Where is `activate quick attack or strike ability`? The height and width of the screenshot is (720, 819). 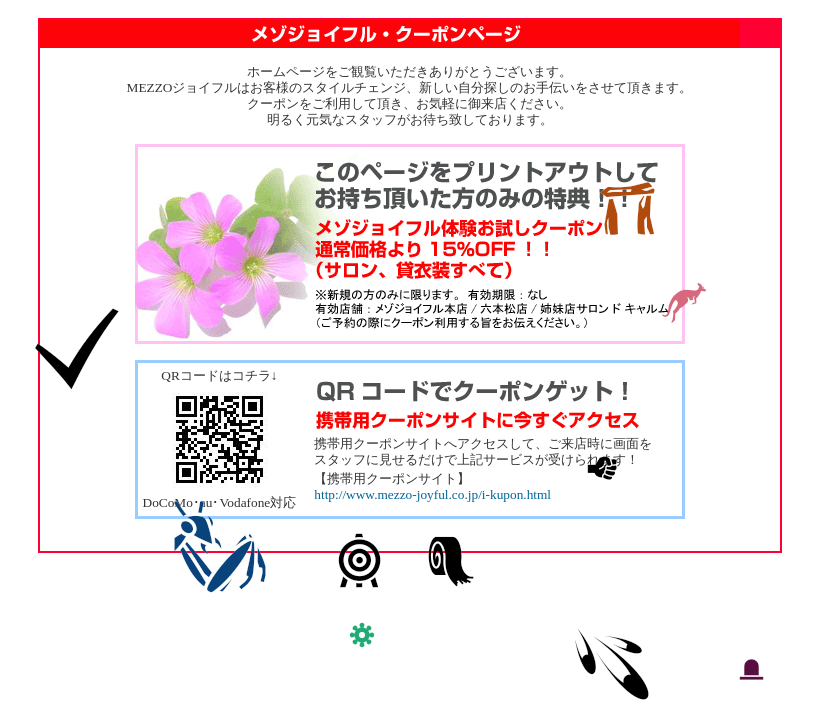
activate quick attack or strike ability is located at coordinates (611, 663).